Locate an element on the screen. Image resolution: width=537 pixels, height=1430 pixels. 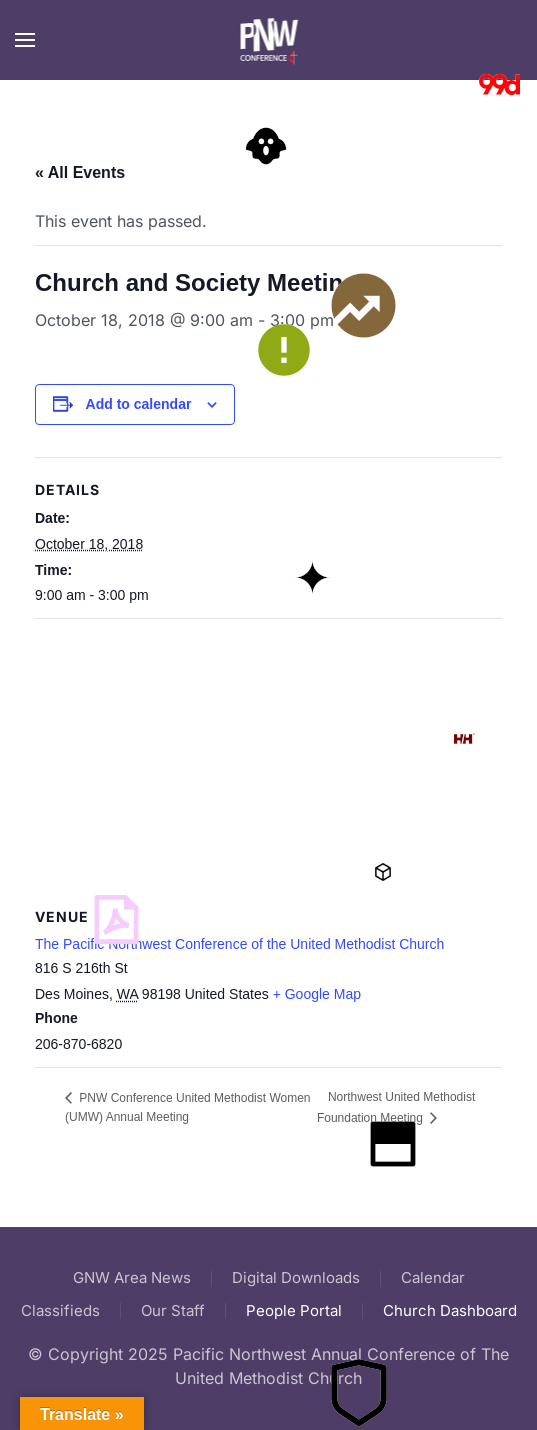
visit the Helly Hansen website is located at coordinates (464, 738).